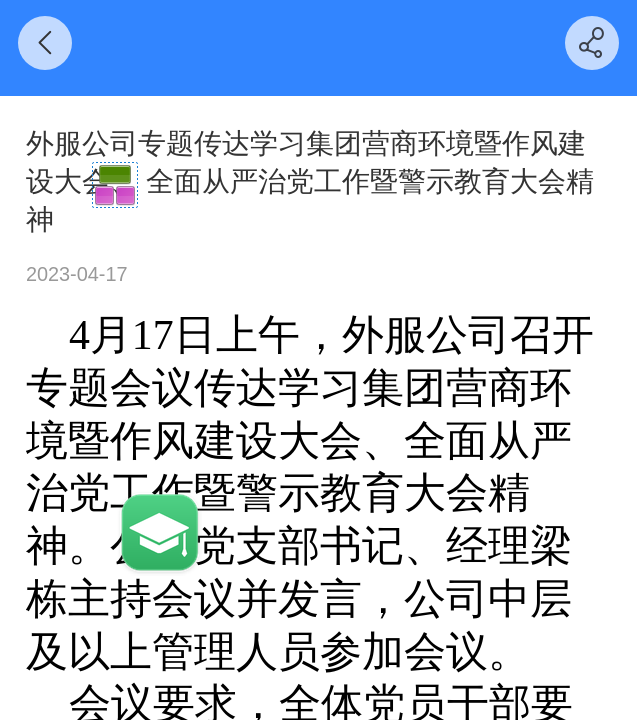  What do you see at coordinates (115, 185) in the screenshot?
I see `select all items in the current view` at bounding box center [115, 185].